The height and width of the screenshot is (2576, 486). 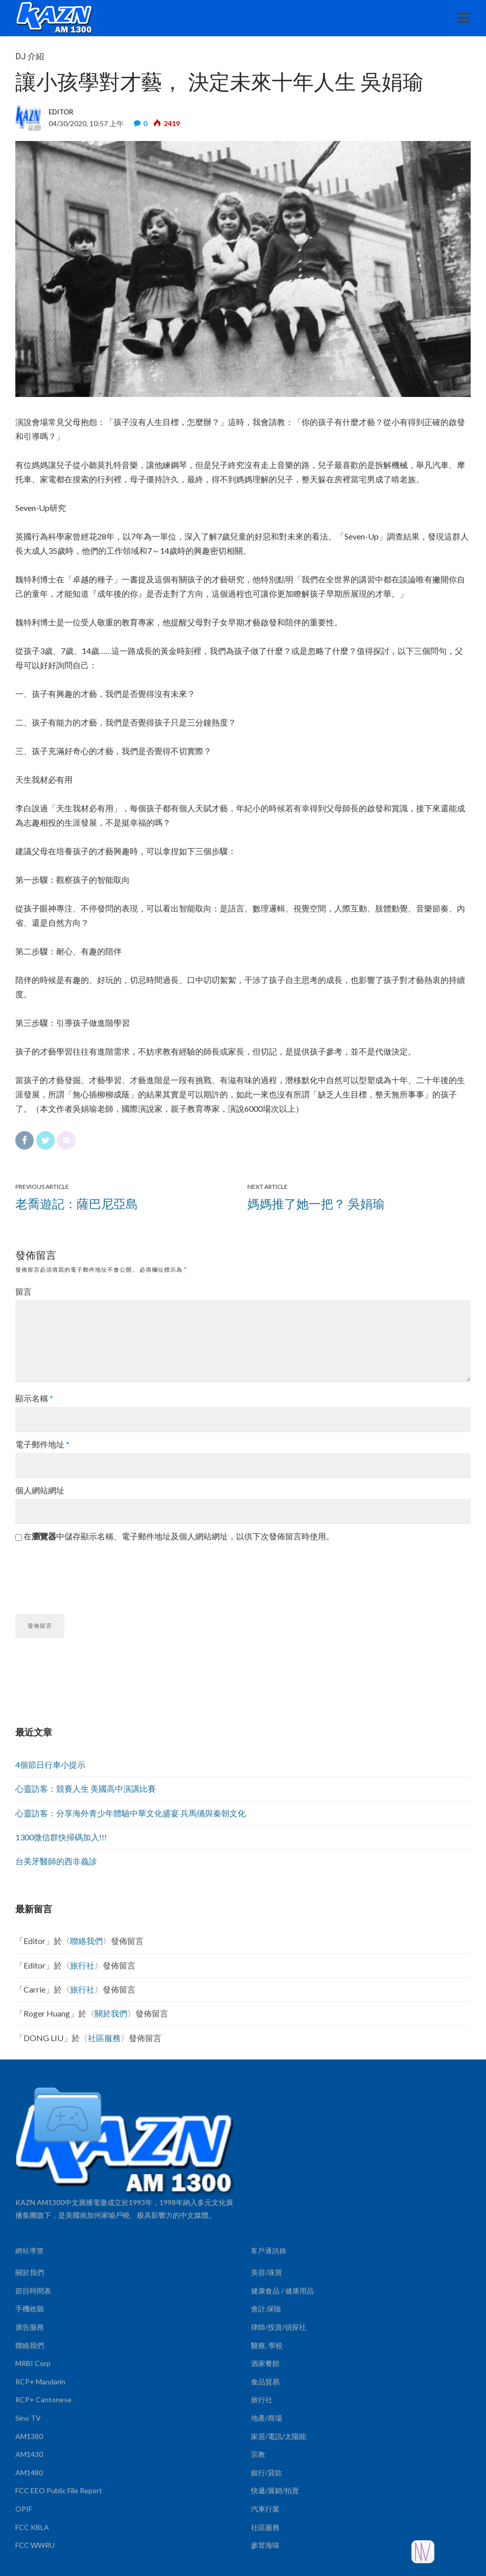 I want to click on launch nvtop gpu monitoring application, so click(x=423, y=2551).